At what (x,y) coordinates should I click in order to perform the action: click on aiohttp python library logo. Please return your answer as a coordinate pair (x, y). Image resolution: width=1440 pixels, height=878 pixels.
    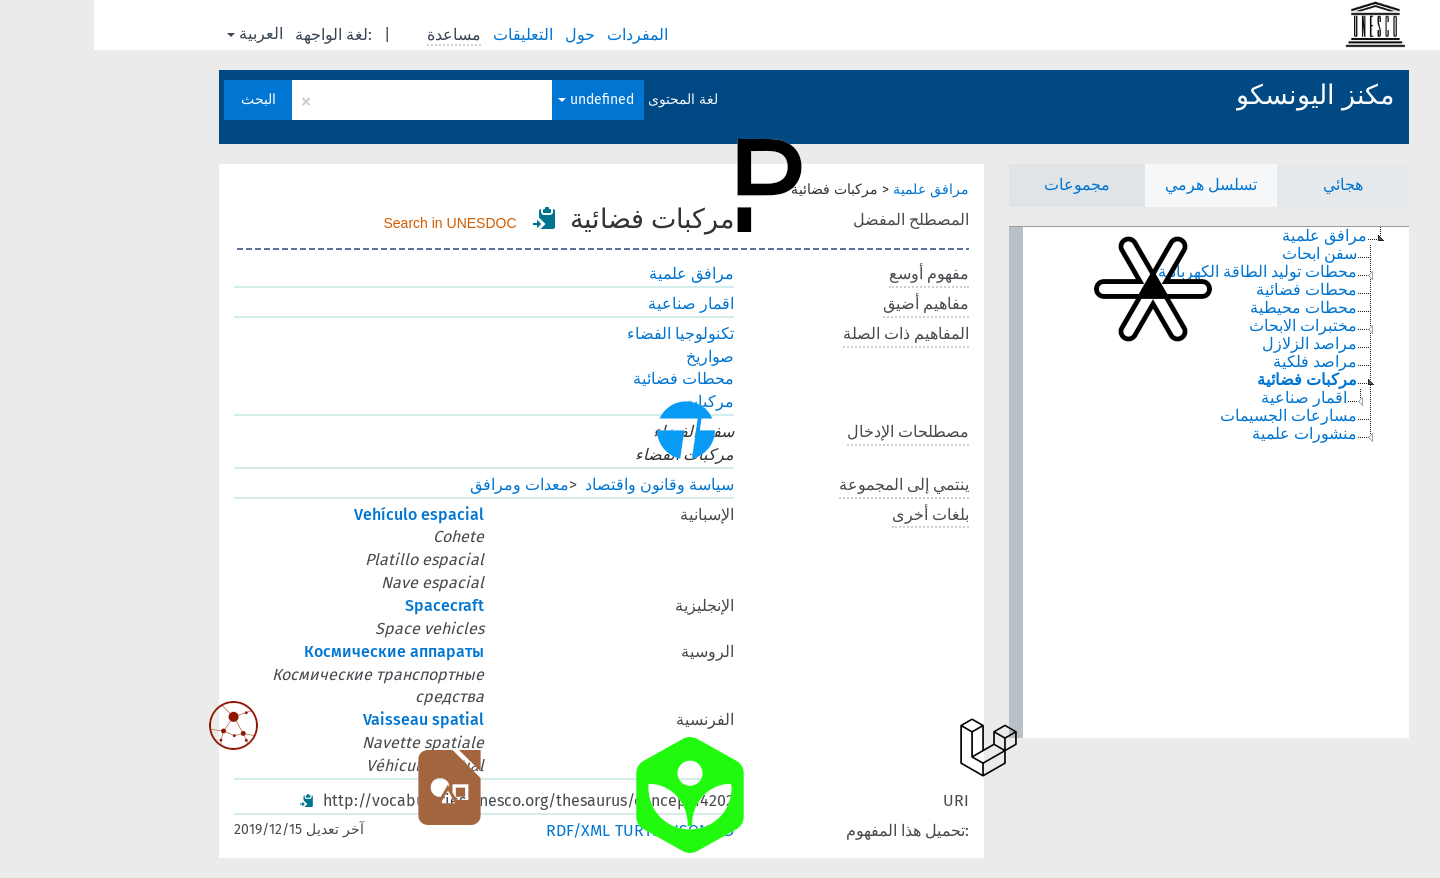
    Looking at the image, I should click on (233, 725).